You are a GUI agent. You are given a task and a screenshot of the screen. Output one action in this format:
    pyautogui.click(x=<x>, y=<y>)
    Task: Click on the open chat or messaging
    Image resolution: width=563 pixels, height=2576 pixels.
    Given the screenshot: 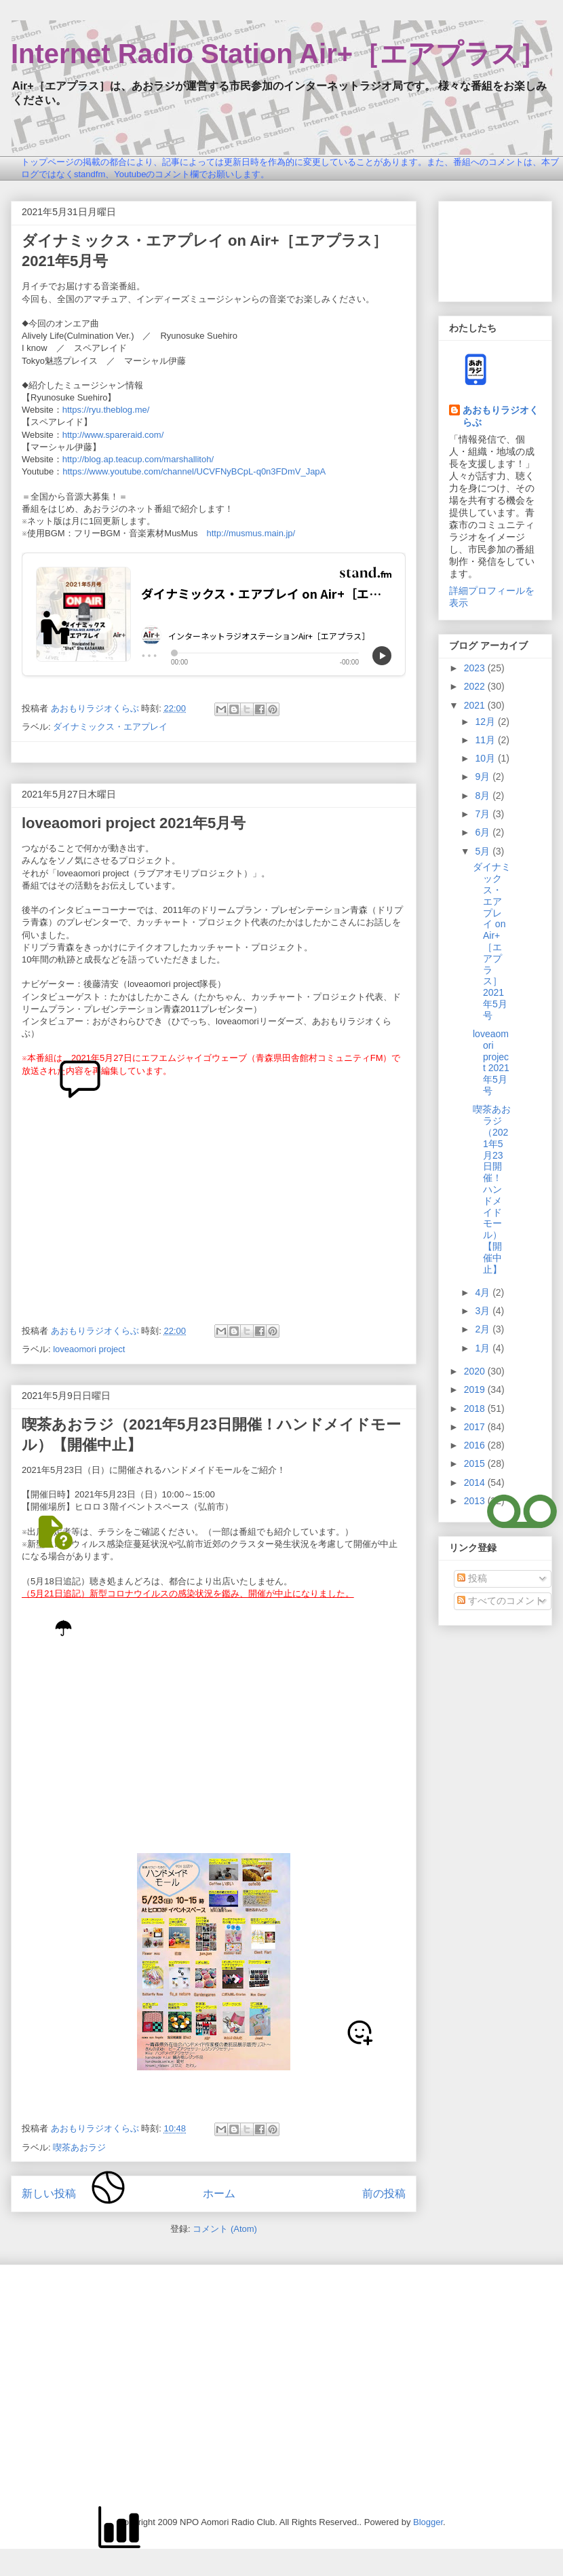 What is the action you would take?
    pyautogui.click(x=80, y=1079)
    